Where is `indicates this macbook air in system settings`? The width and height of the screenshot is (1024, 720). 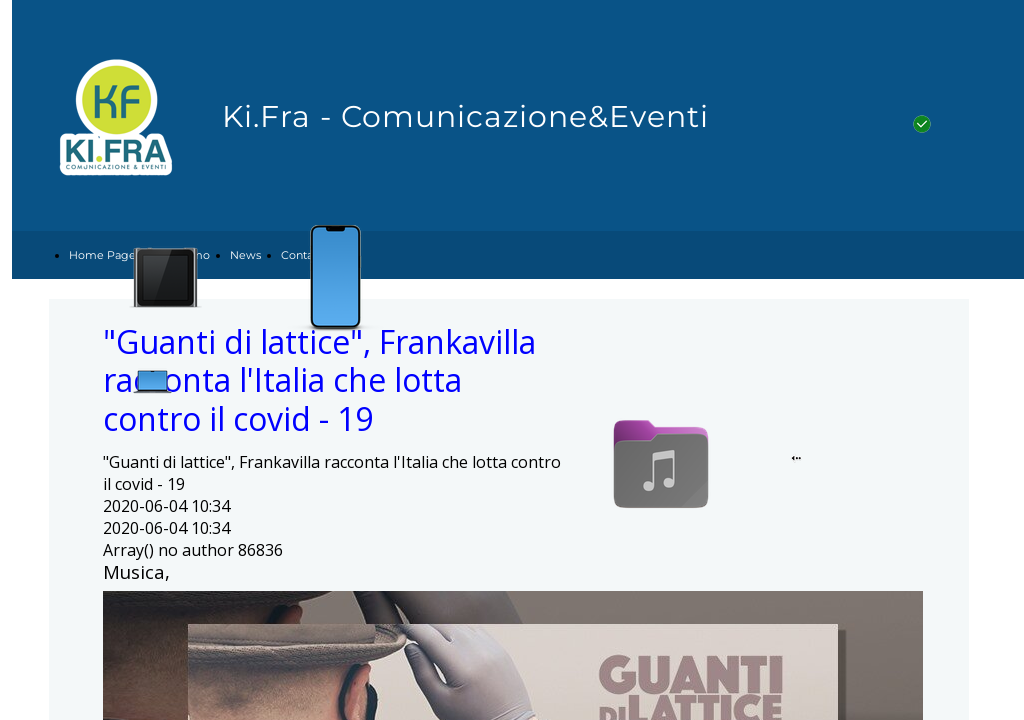 indicates this macbook air in system settings is located at coordinates (152, 378).